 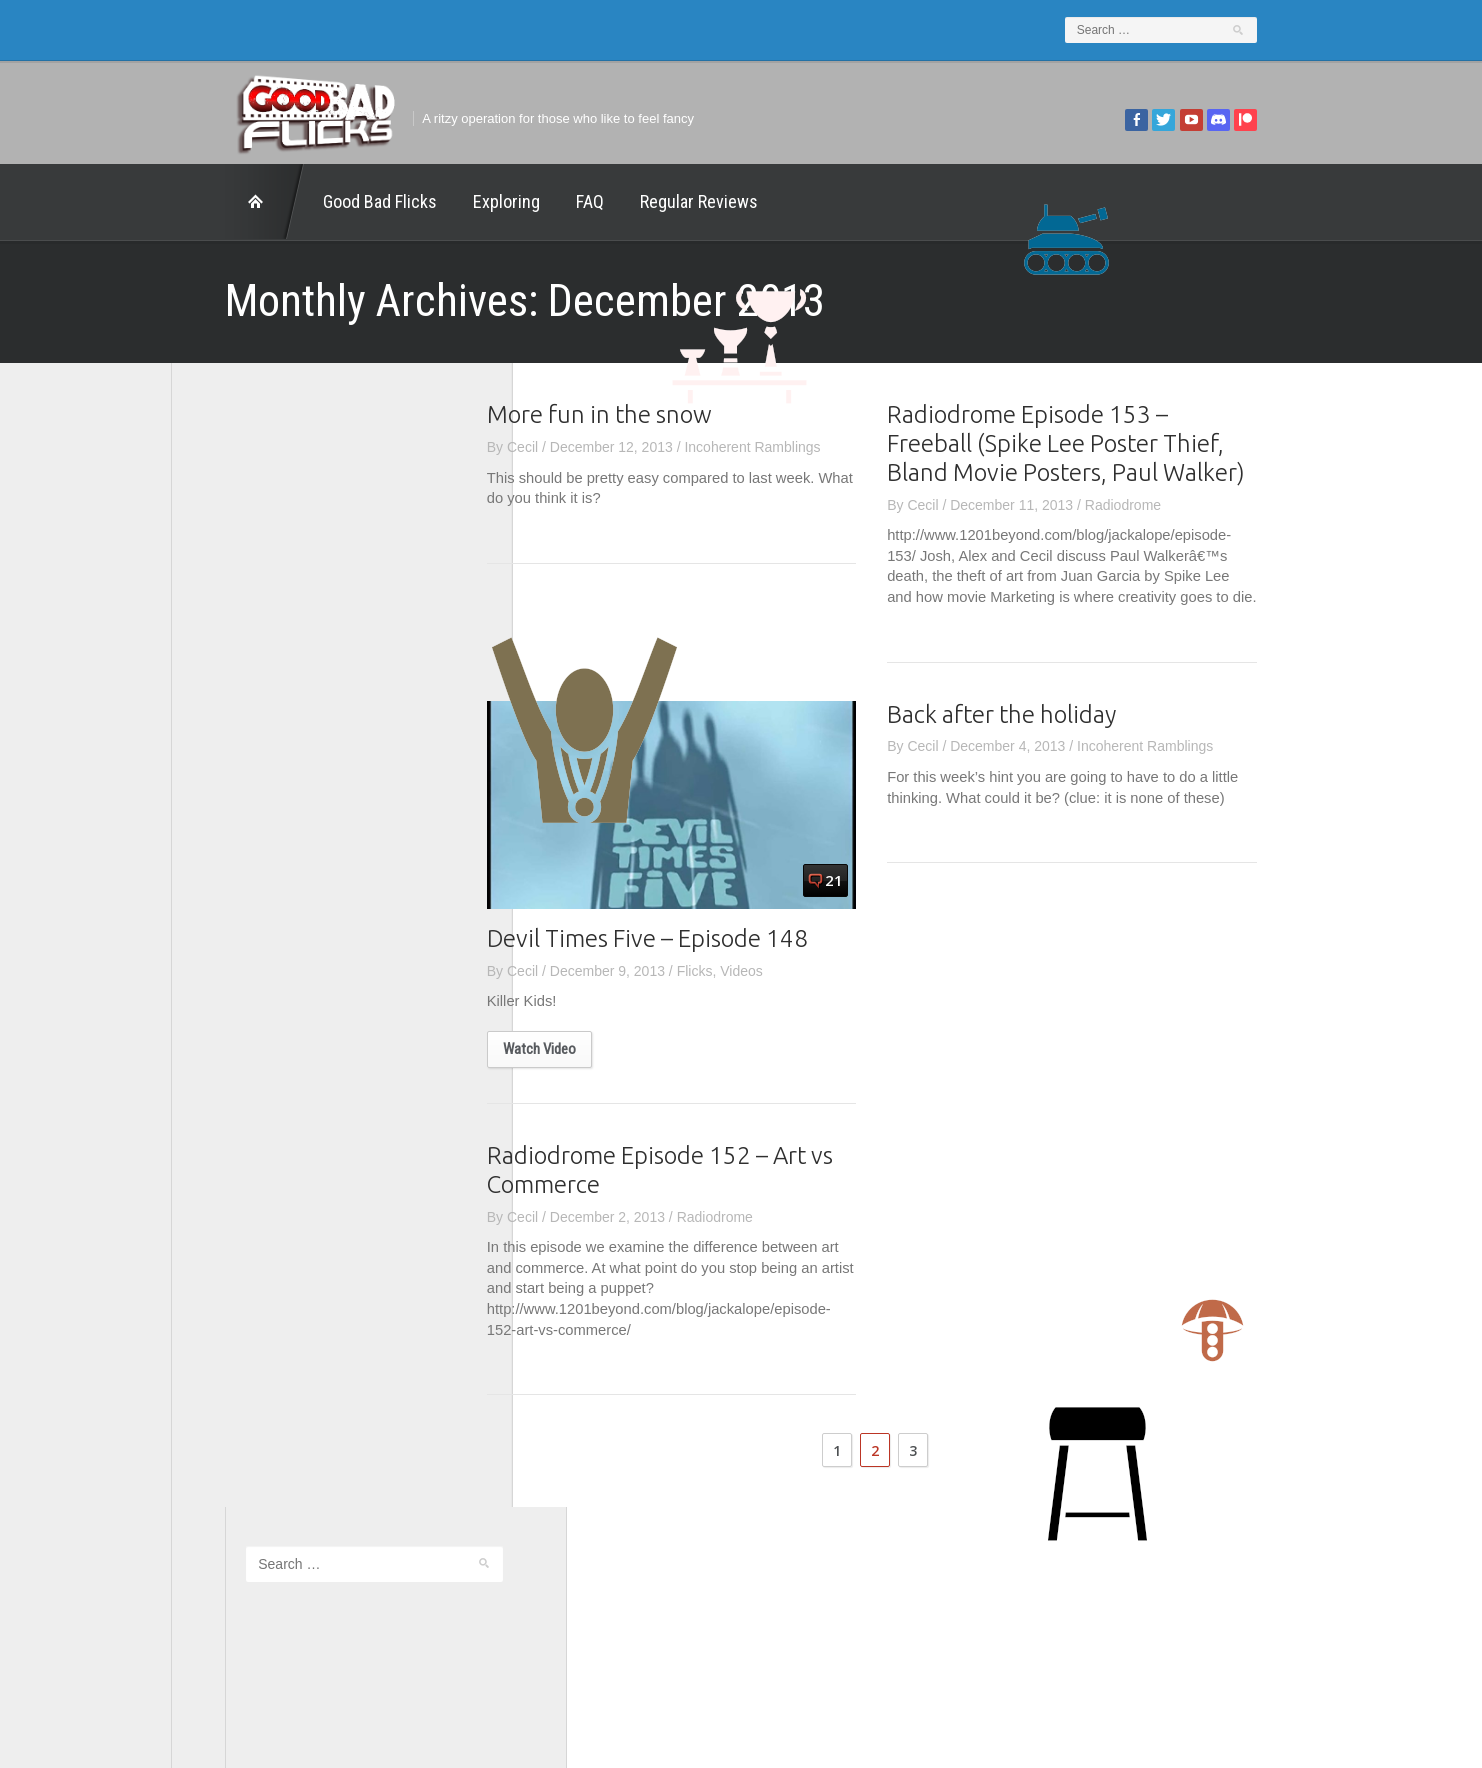 What do you see at coordinates (1212, 1330) in the screenshot?
I see `game item or power-up mushroom` at bounding box center [1212, 1330].